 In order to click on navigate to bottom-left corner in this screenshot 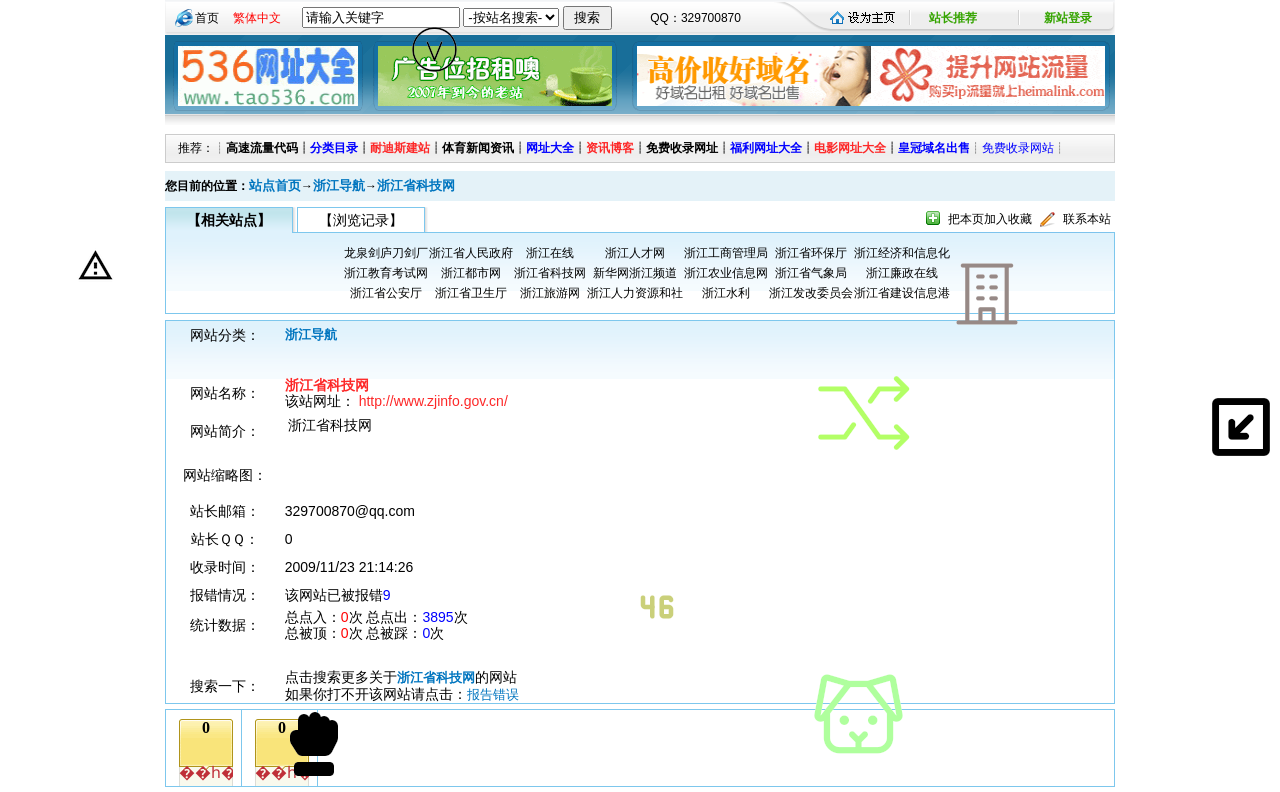, I will do `click(1241, 427)`.